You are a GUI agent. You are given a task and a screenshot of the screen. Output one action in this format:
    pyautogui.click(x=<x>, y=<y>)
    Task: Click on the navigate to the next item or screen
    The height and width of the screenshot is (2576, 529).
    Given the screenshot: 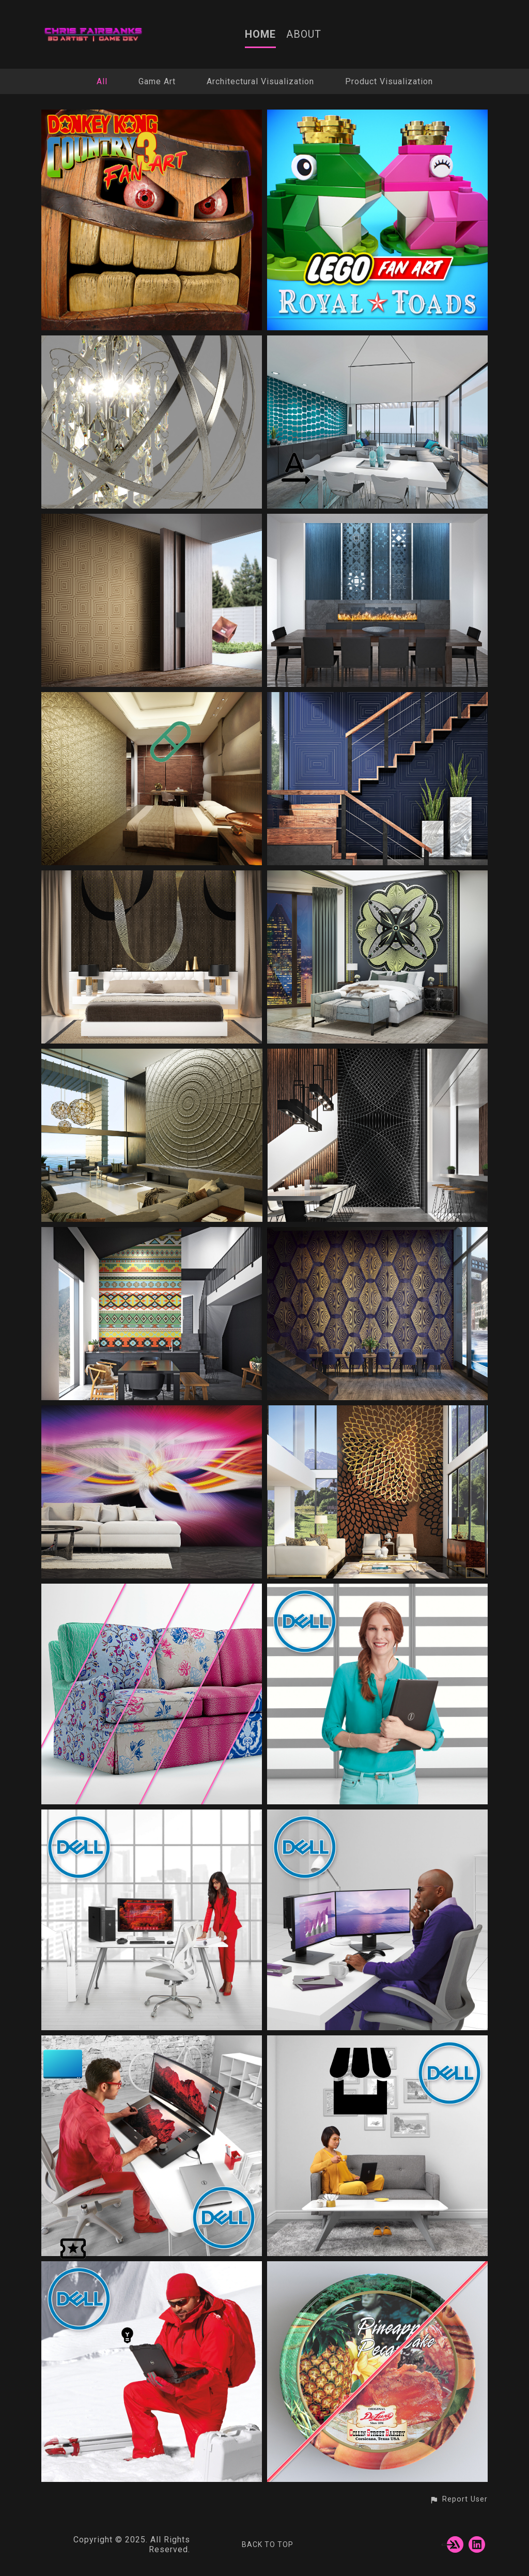 What is the action you would take?
    pyautogui.click(x=448, y=2544)
    